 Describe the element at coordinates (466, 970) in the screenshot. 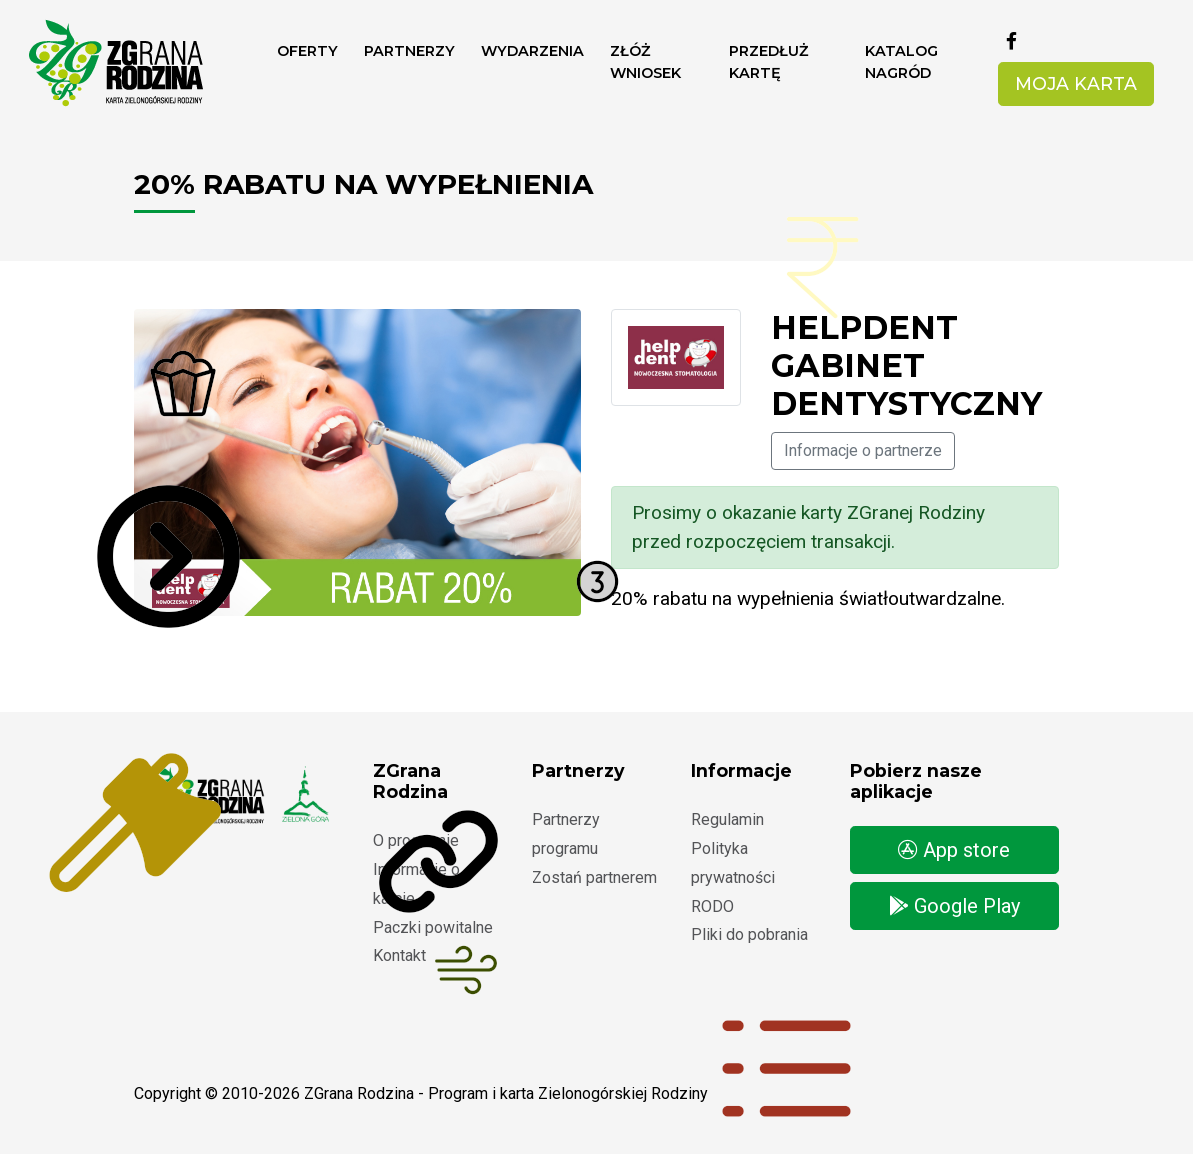

I see `indicates current wind conditions` at that location.